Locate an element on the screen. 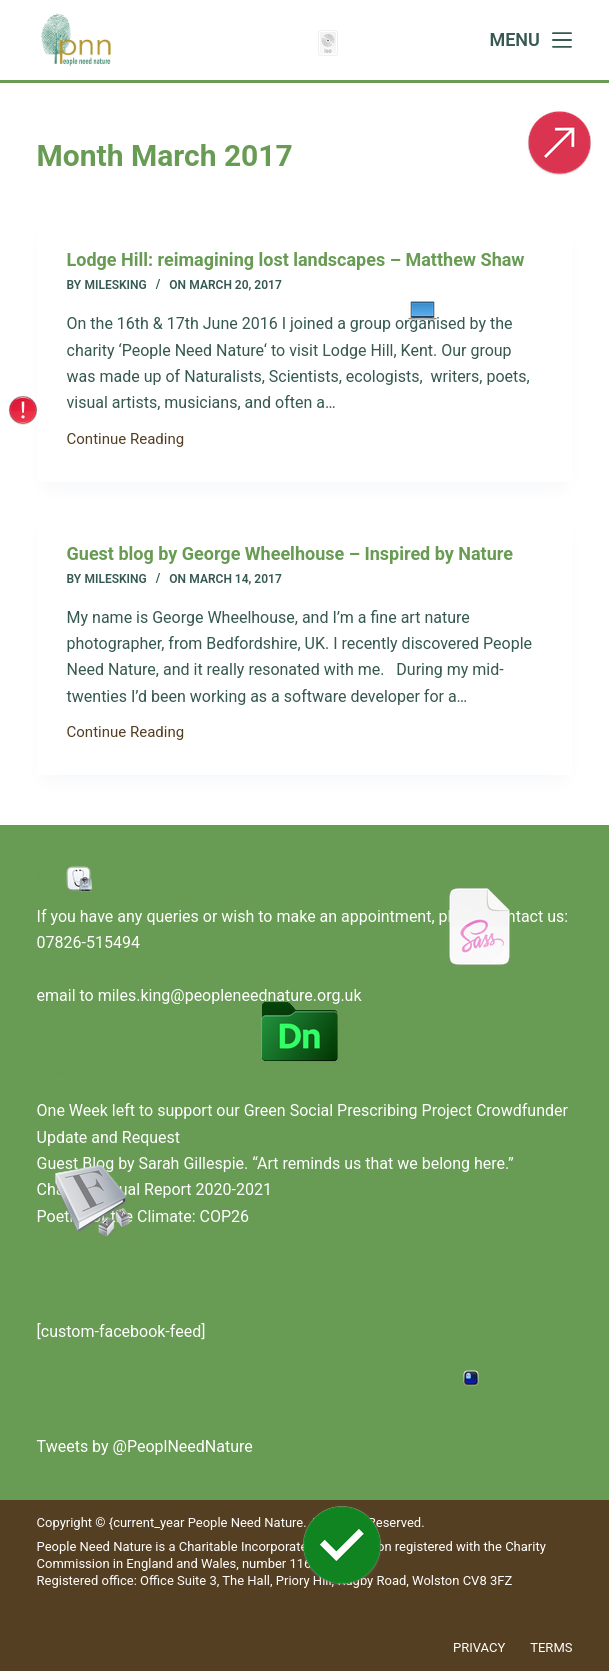 Image resolution: width=609 pixels, height=1671 pixels. open Disk Utility to manage drives and storage is located at coordinates (78, 878).